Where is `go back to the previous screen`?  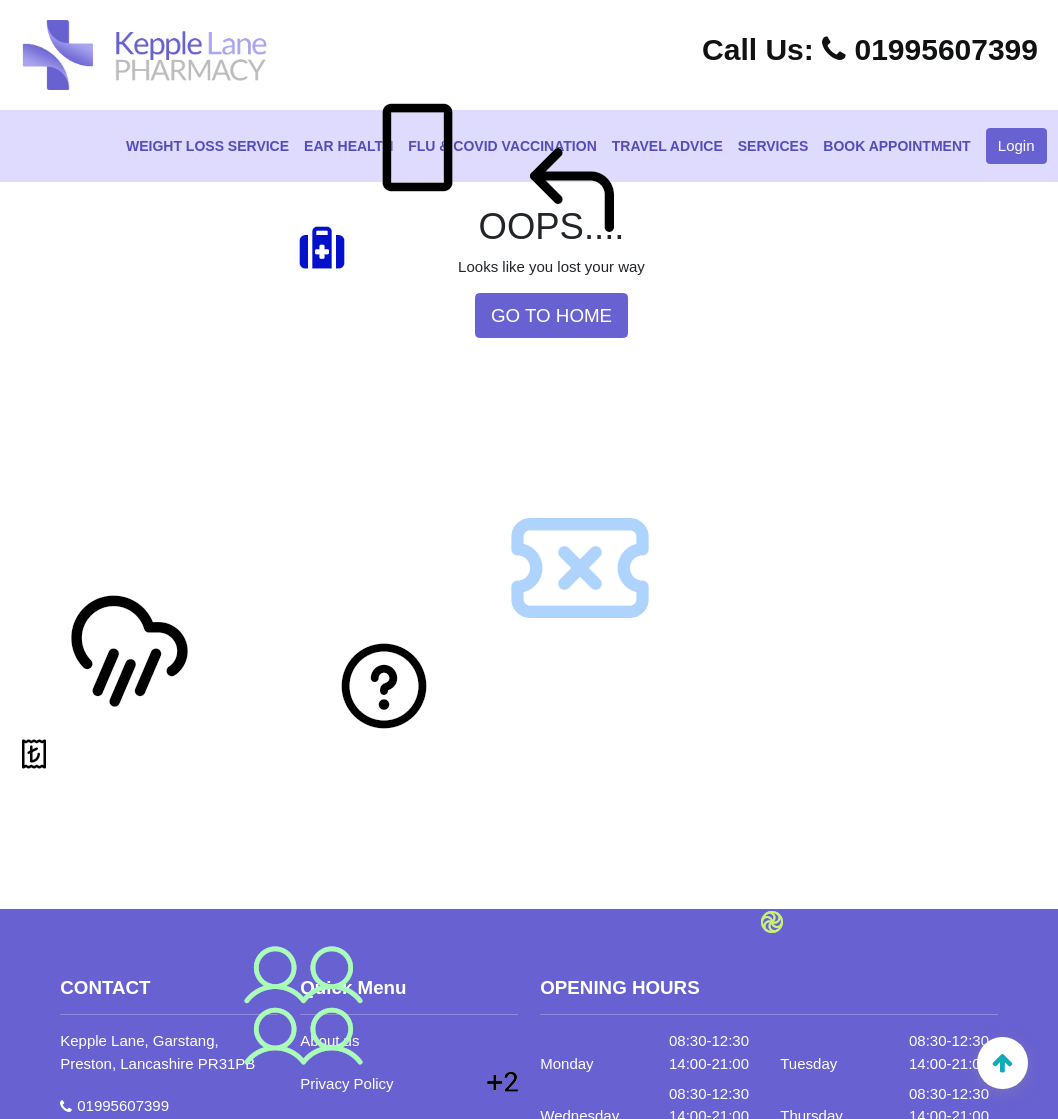
go back to the previous screen is located at coordinates (572, 190).